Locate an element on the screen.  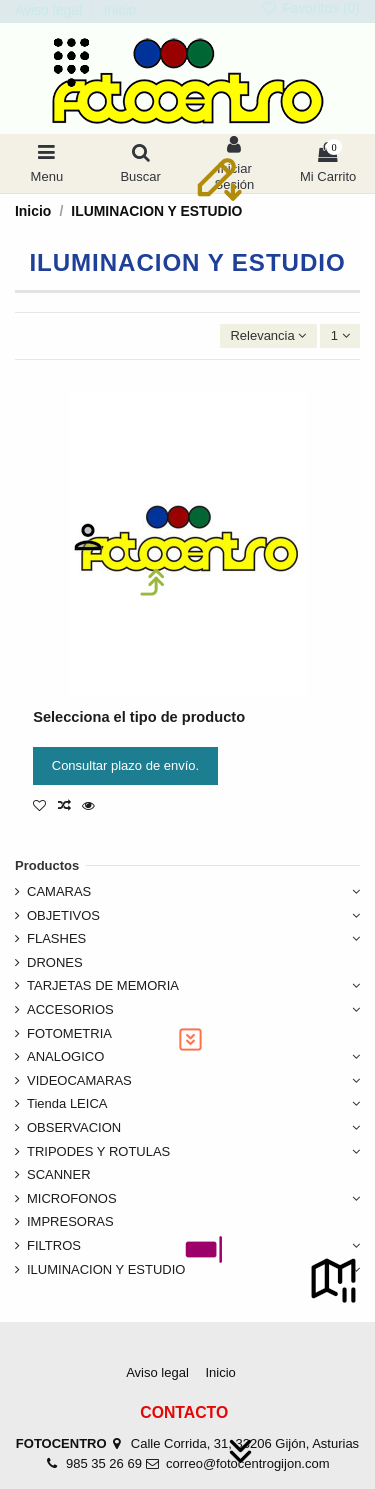
collapse or minimize content section is located at coordinates (190, 1039).